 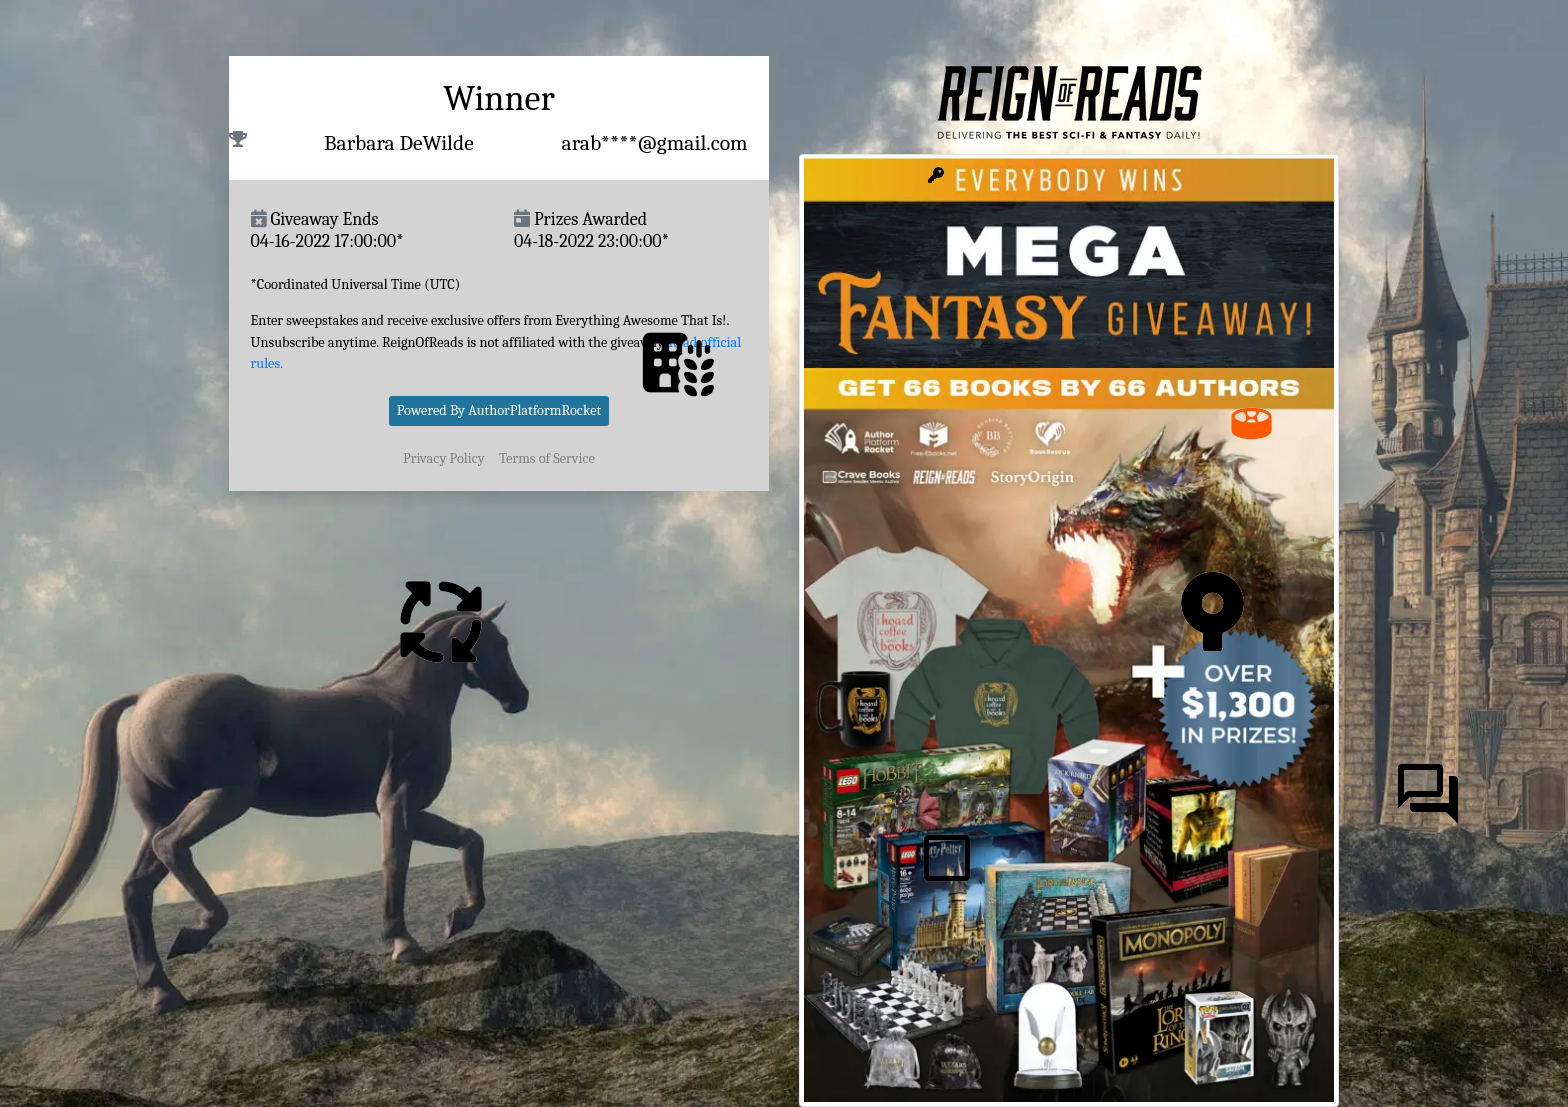 What do you see at coordinates (936, 175) in the screenshot?
I see `access security or password settings` at bounding box center [936, 175].